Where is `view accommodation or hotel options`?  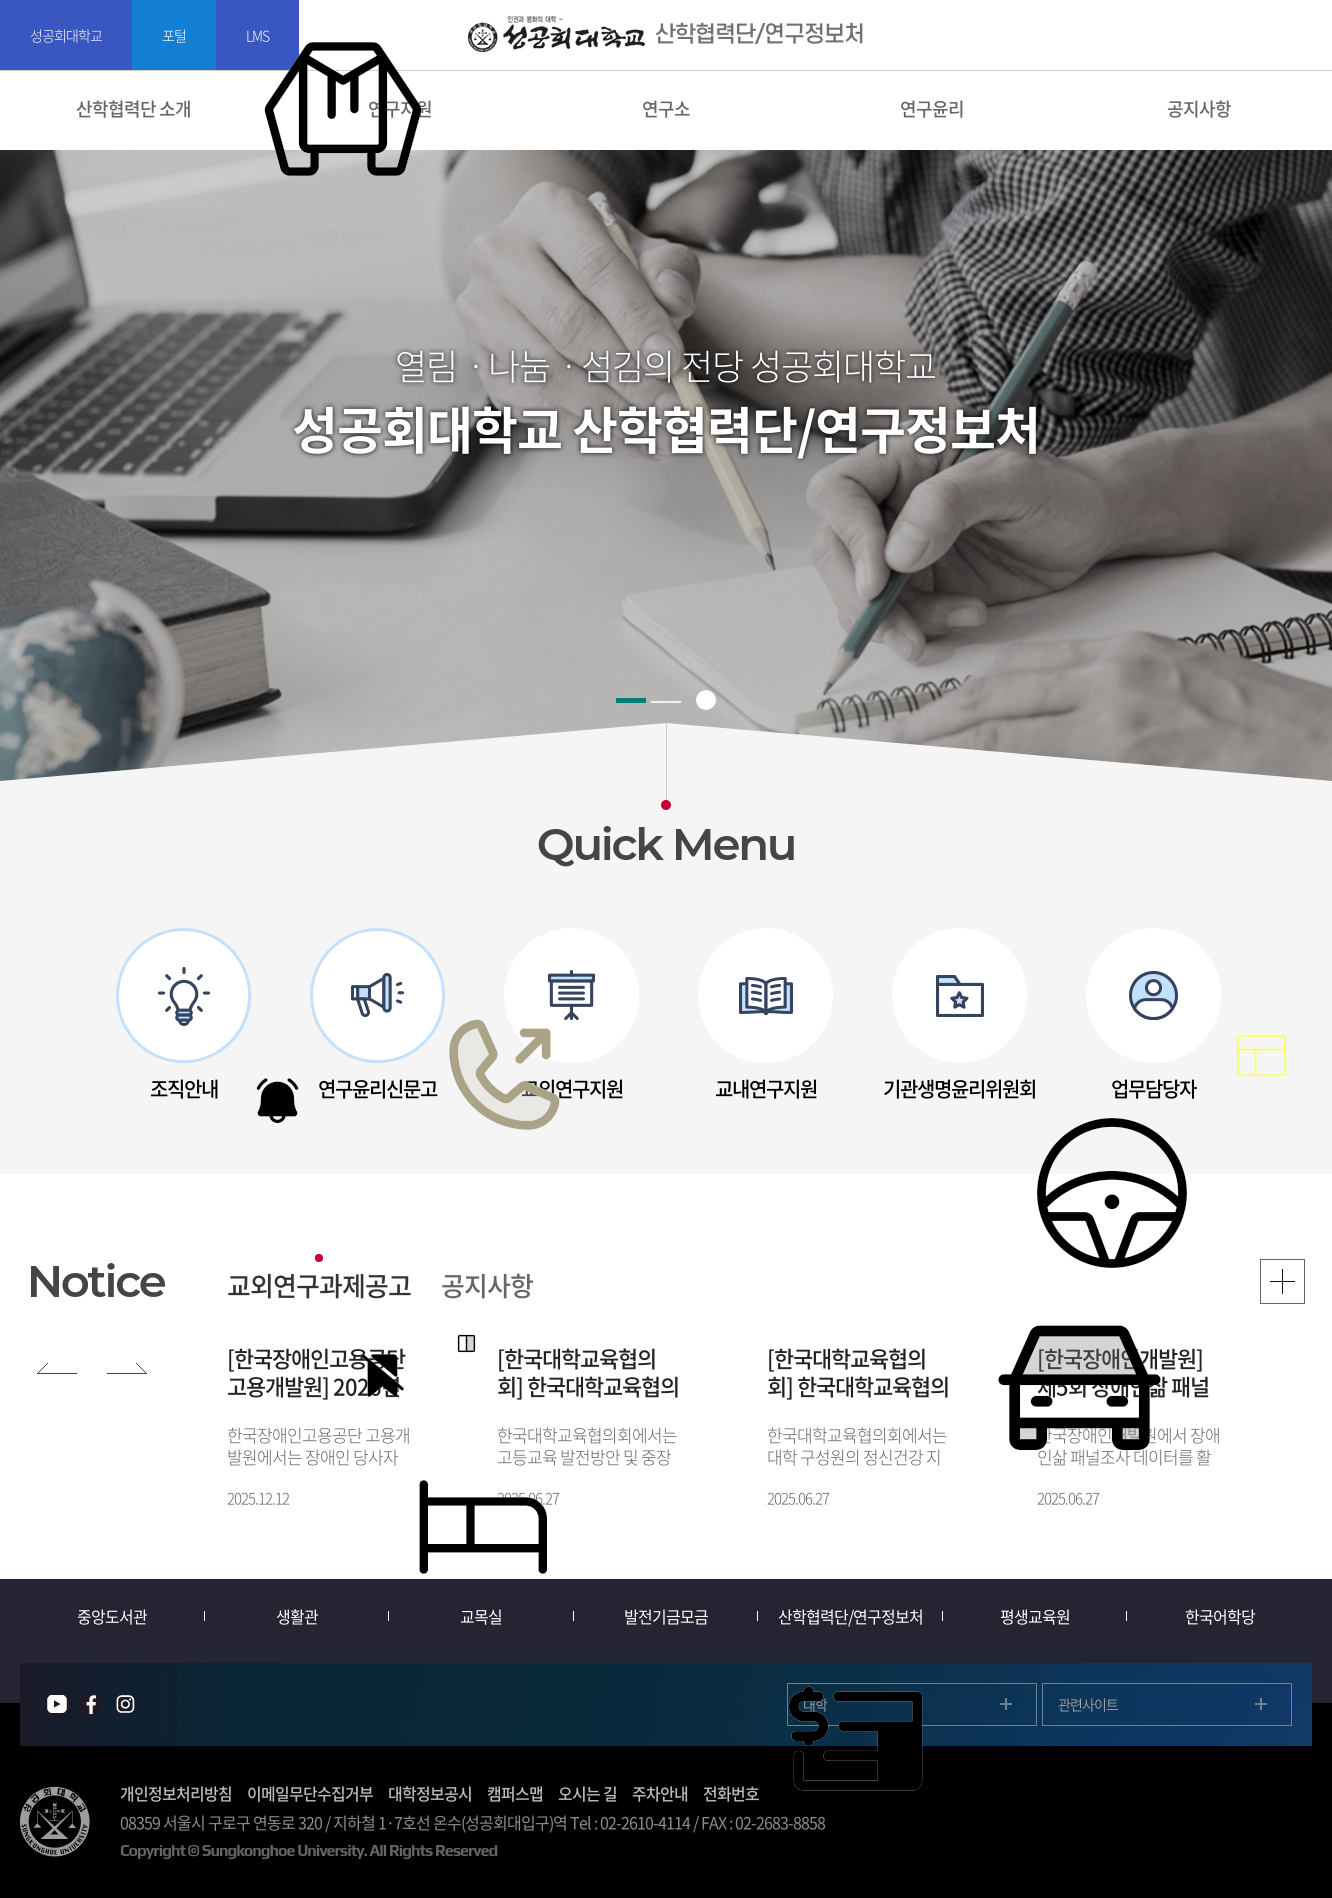 view accommodation or hotel options is located at coordinates (479, 1527).